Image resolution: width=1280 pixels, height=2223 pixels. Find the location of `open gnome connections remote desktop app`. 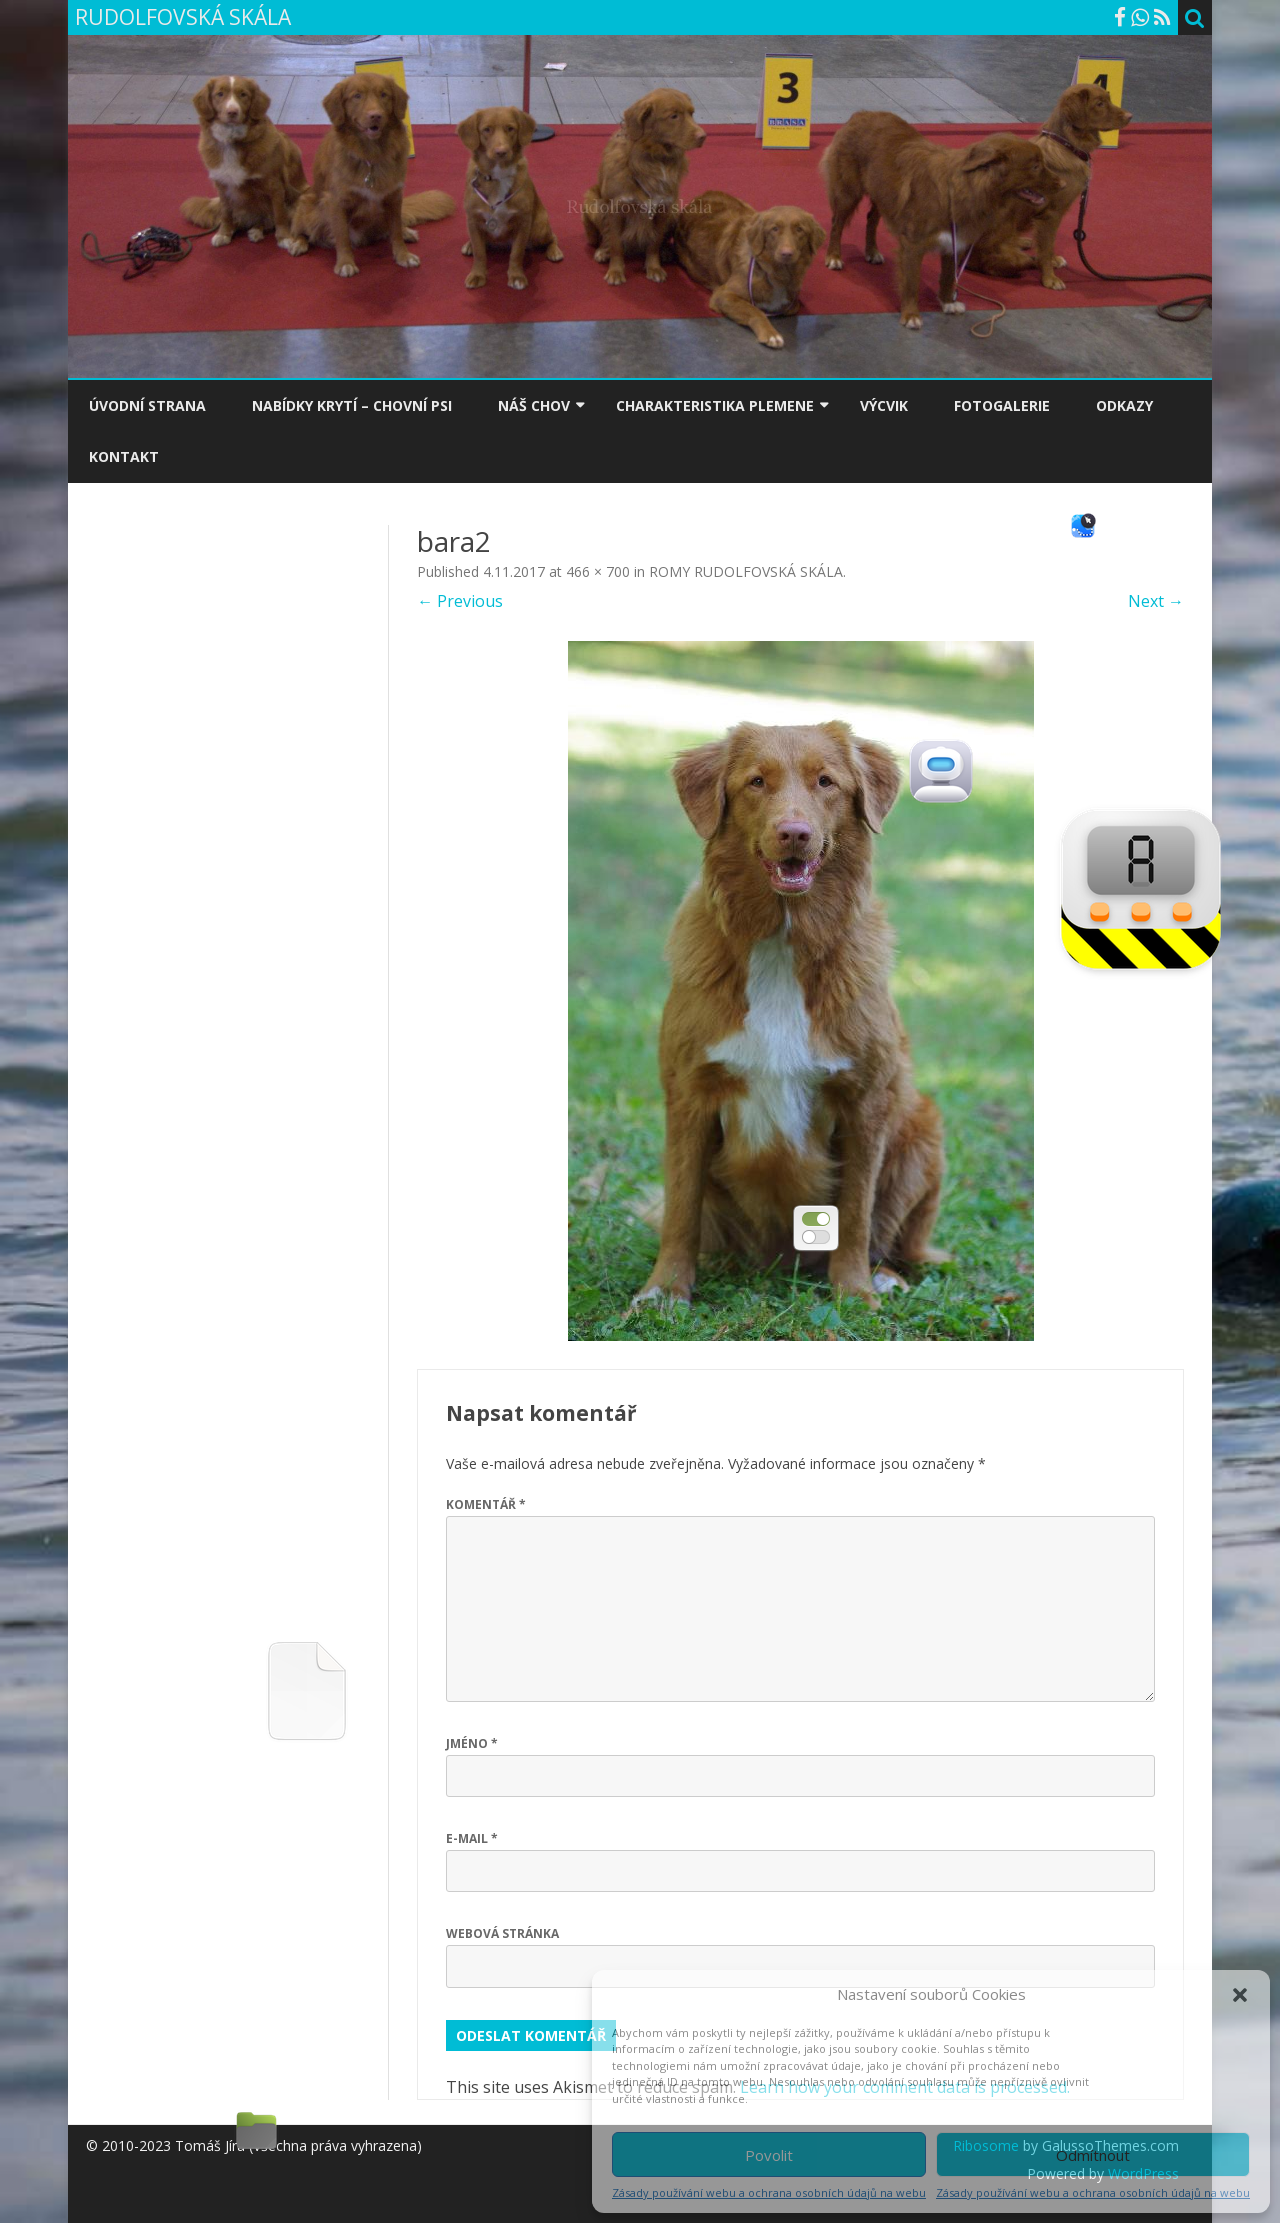

open gnome connections remote desktop app is located at coordinates (1083, 526).